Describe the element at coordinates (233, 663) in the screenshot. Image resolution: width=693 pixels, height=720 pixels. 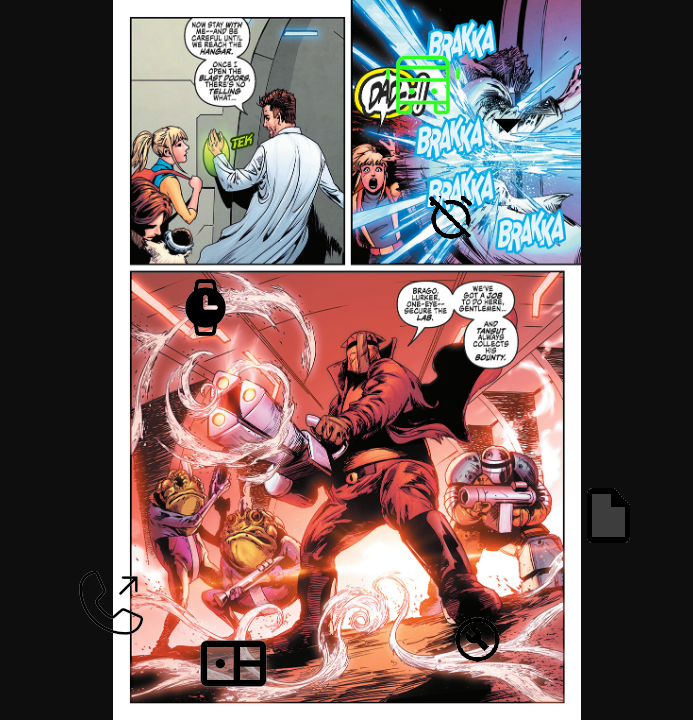
I see `view bento box or meal options` at that location.